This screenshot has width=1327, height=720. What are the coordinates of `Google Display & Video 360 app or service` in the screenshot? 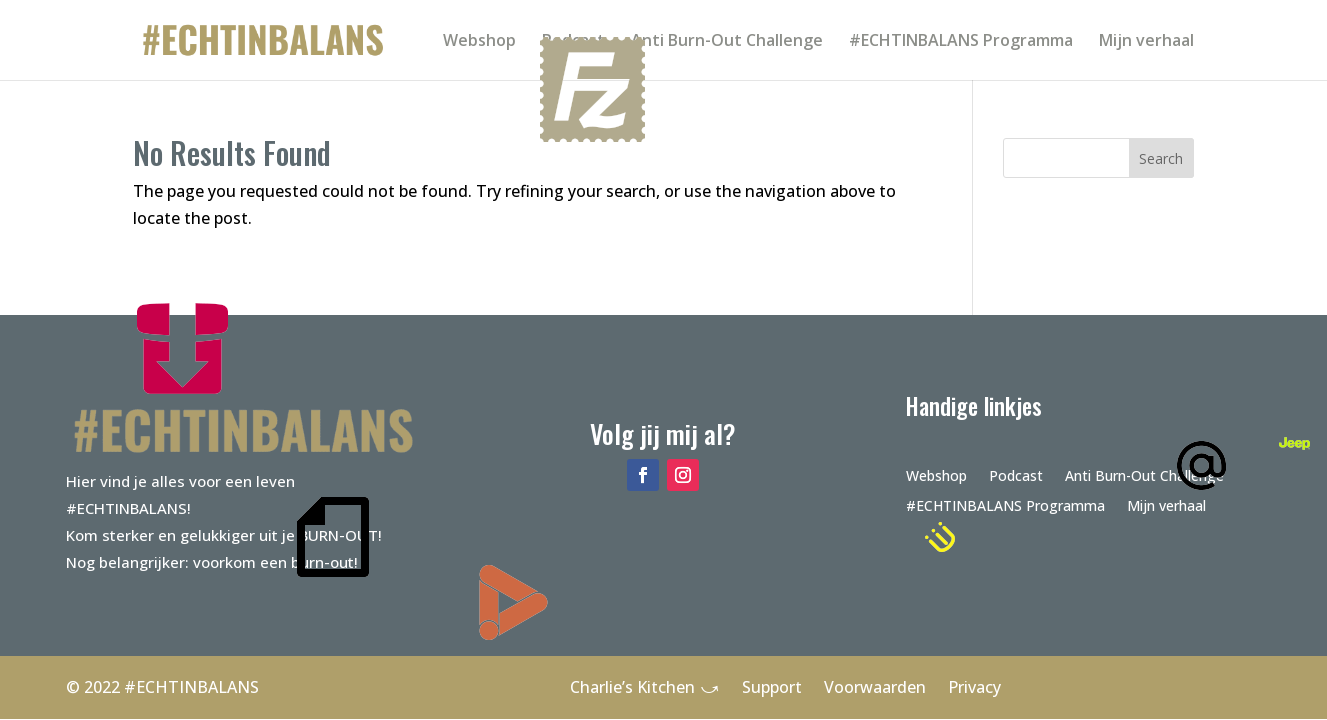 It's located at (513, 602).